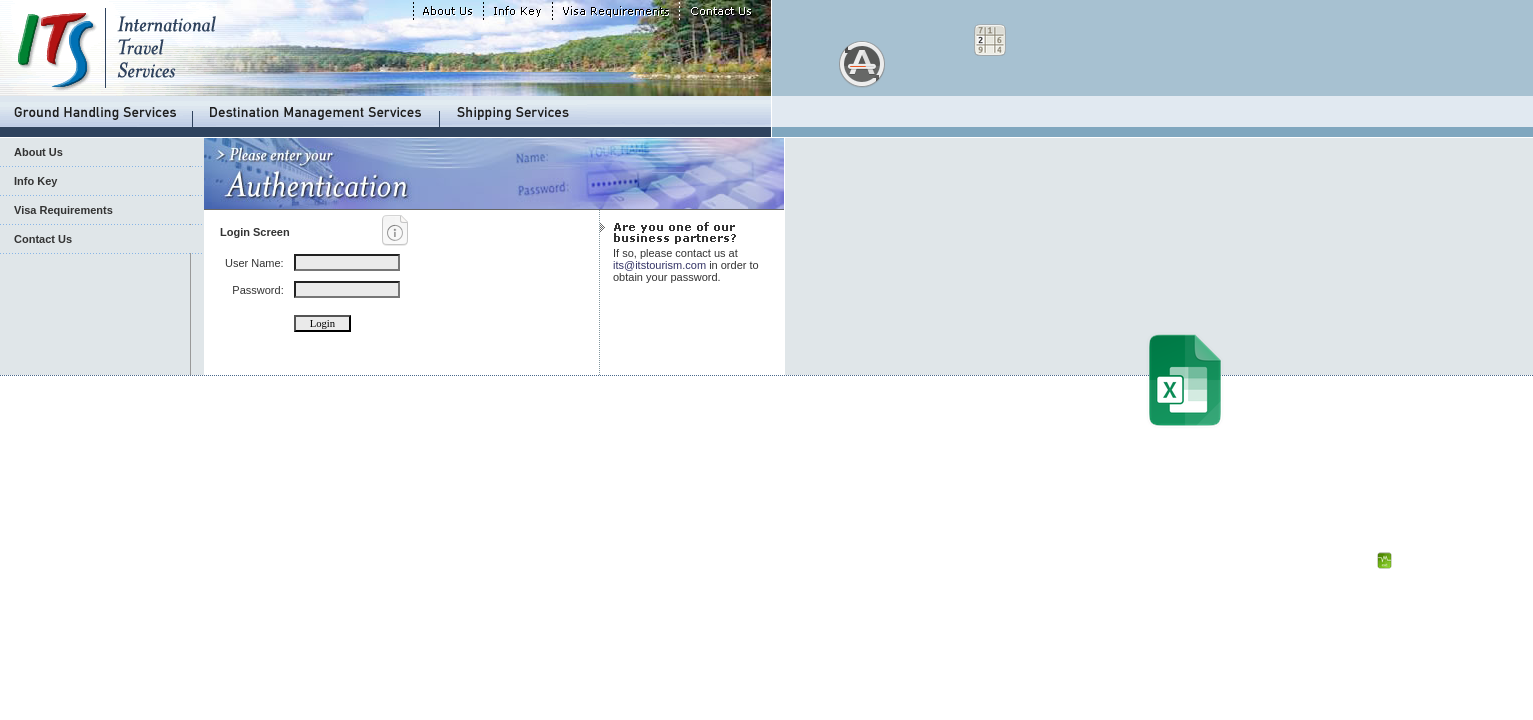 This screenshot has height=720, width=1533. What do you see at coordinates (862, 64) in the screenshot?
I see `open the software updater application` at bounding box center [862, 64].